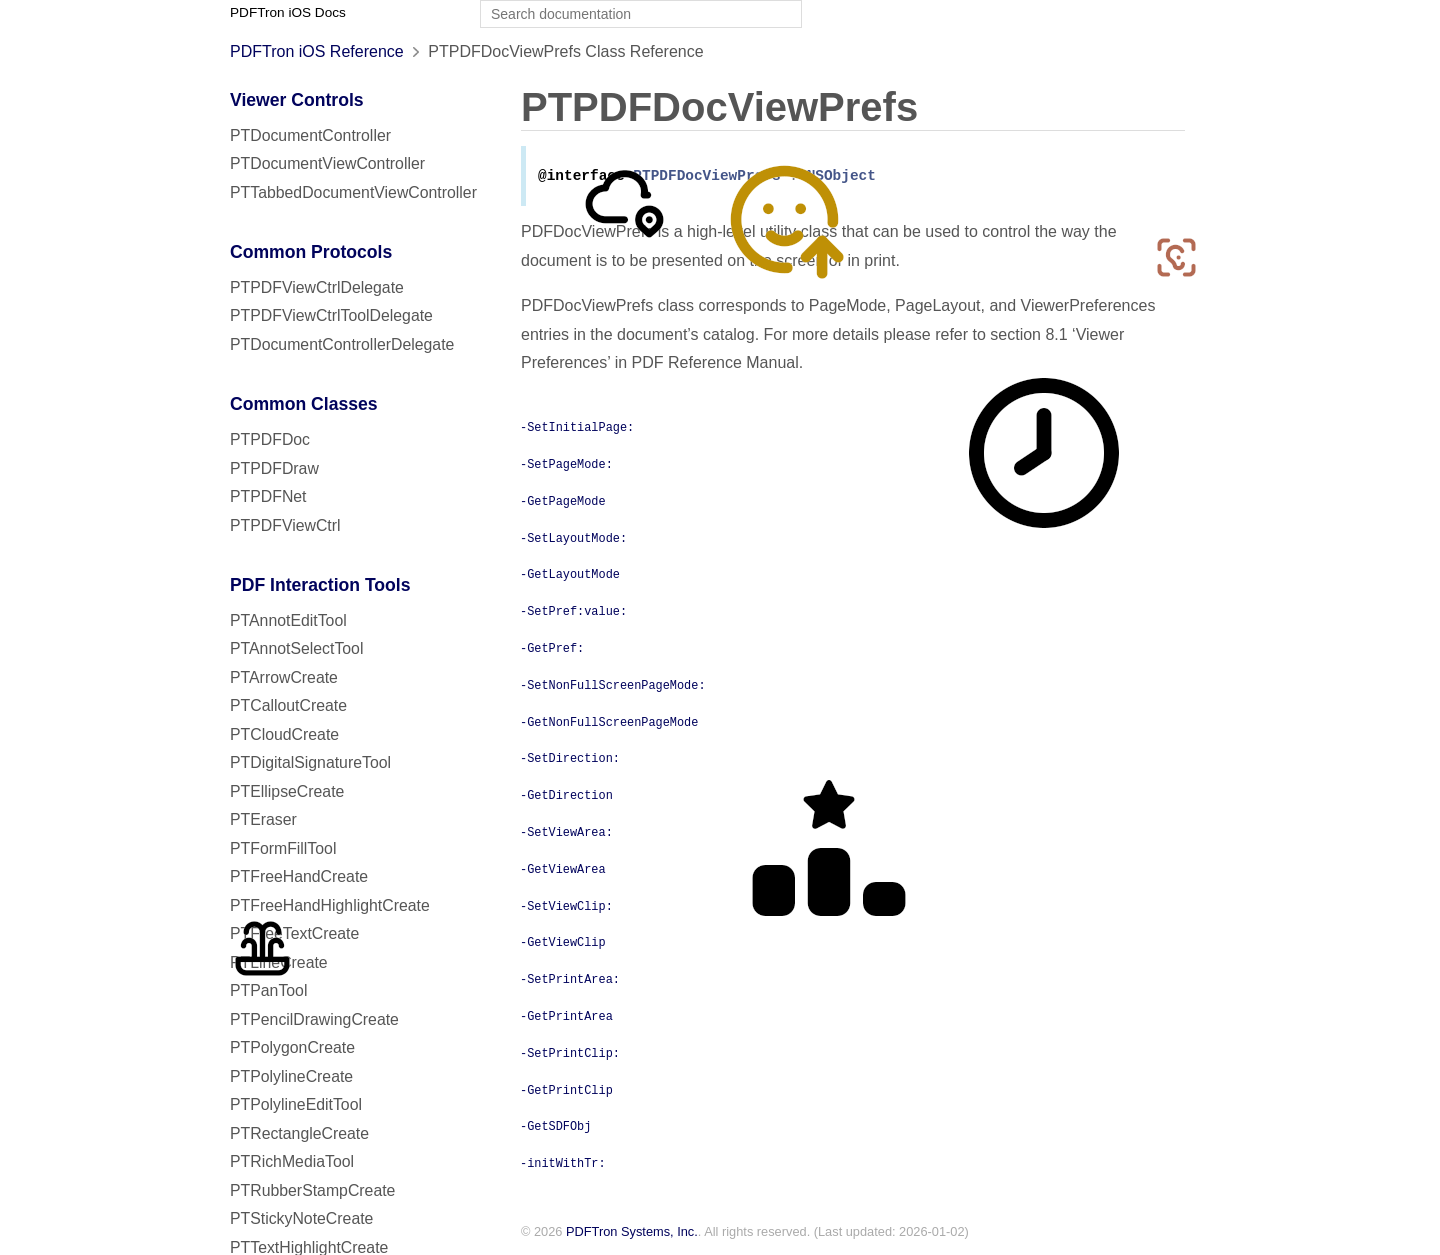 The height and width of the screenshot is (1255, 1440). Describe the element at coordinates (624, 198) in the screenshot. I see `view cloud storage location` at that location.